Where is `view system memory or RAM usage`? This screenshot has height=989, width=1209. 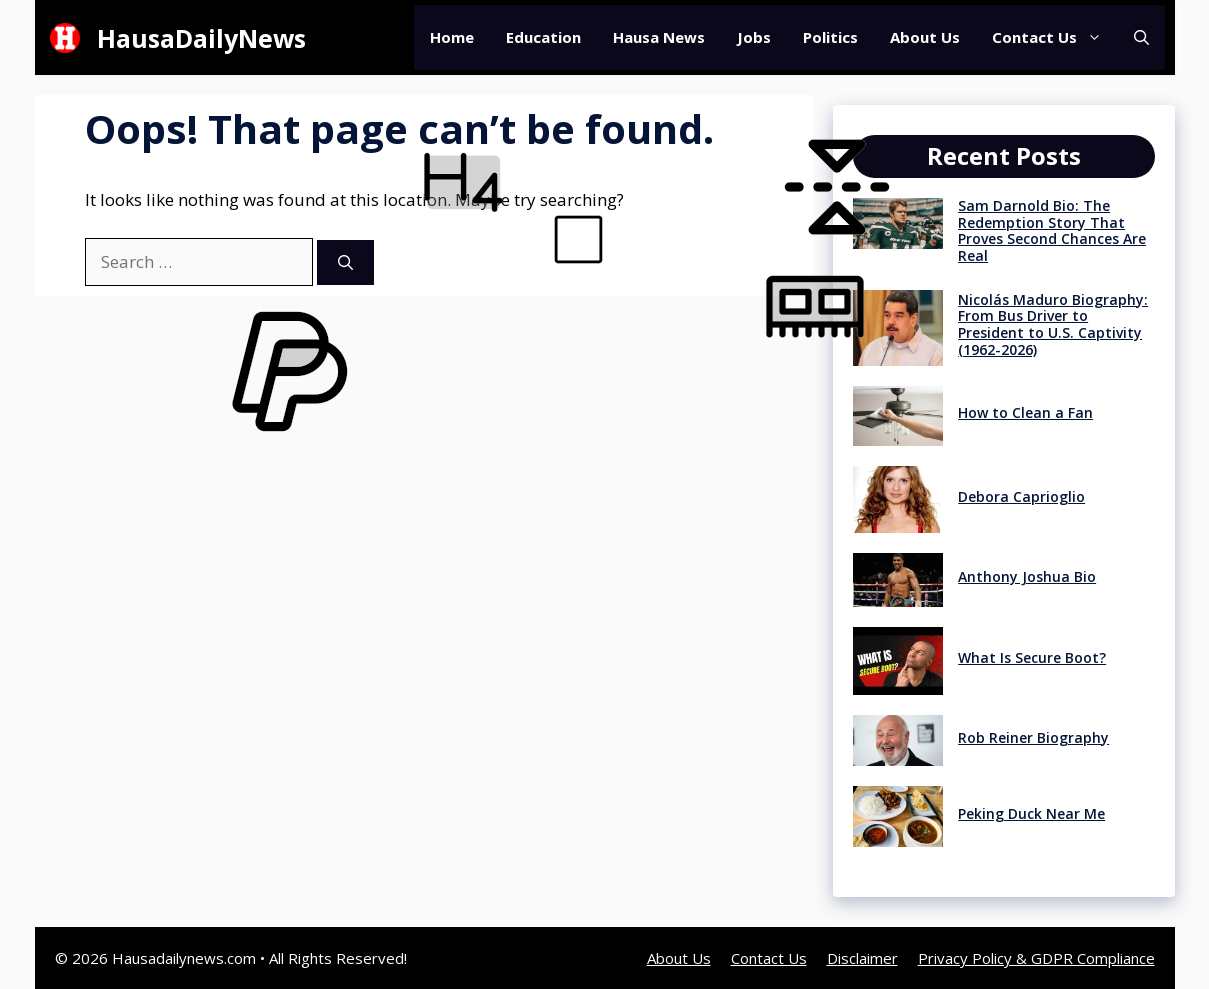
view system memory or RAM usage is located at coordinates (815, 305).